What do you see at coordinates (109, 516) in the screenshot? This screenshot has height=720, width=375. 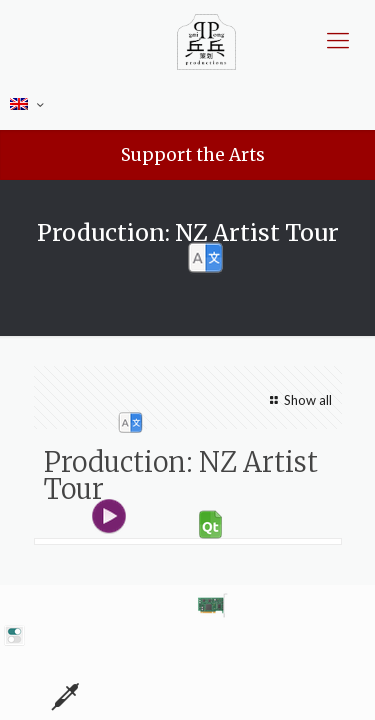 I see `indicates video content or media files` at bounding box center [109, 516].